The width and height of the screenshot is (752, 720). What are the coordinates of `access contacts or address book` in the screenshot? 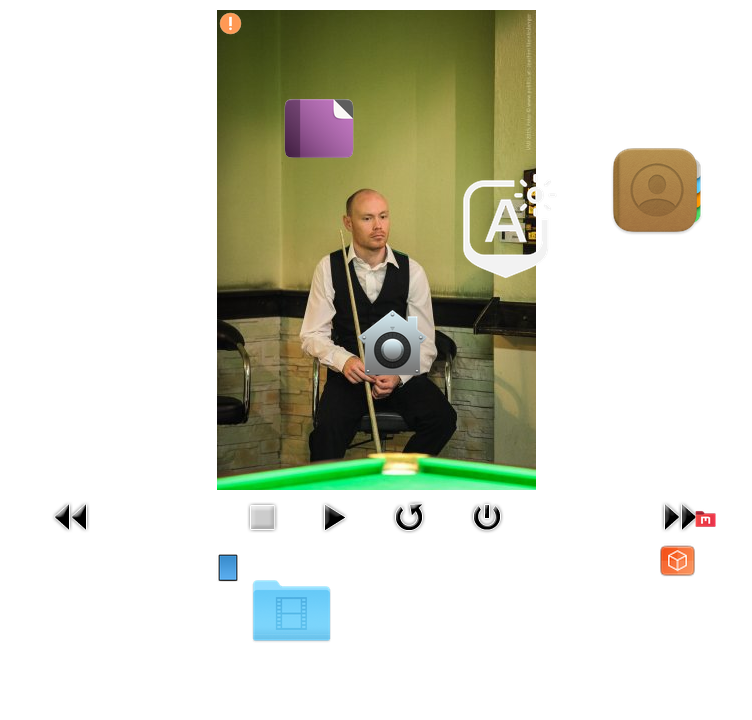 It's located at (655, 190).